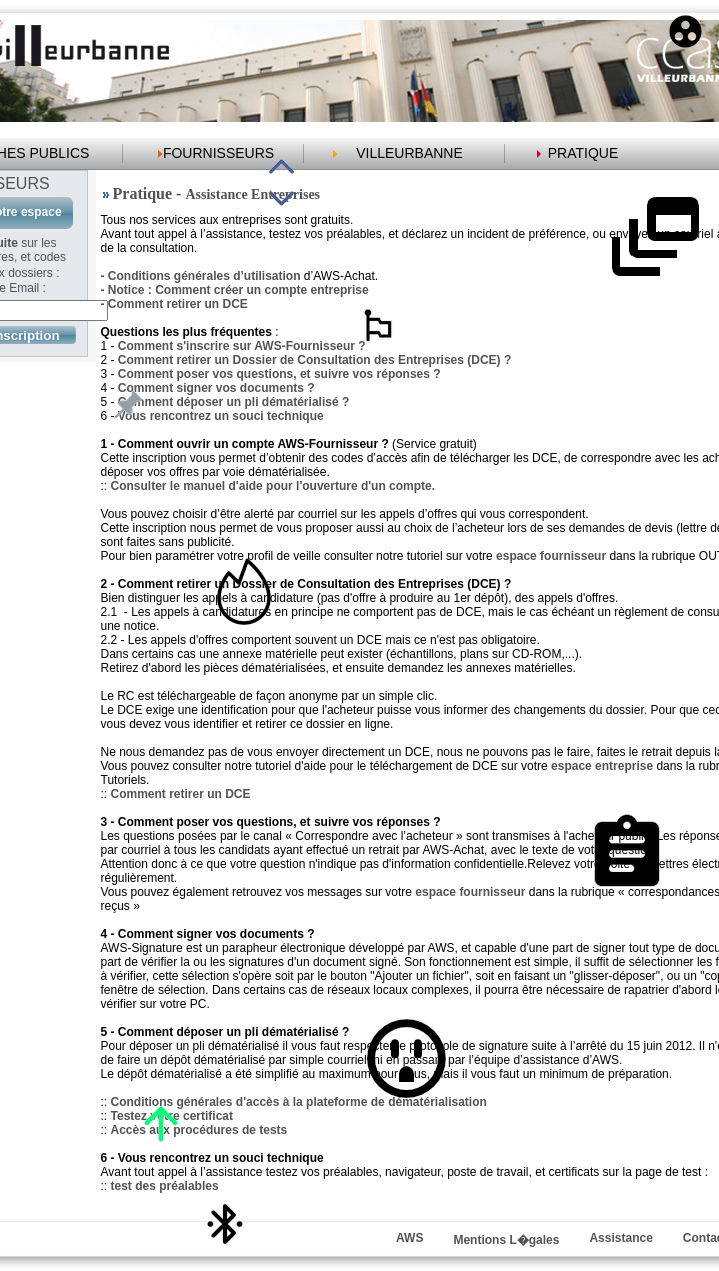 This screenshot has width=719, height=1271. What do you see at coordinates (378, 326) in the screenshot?
I see `access flag emoji or country symbols` at bounding box center [378, 326].